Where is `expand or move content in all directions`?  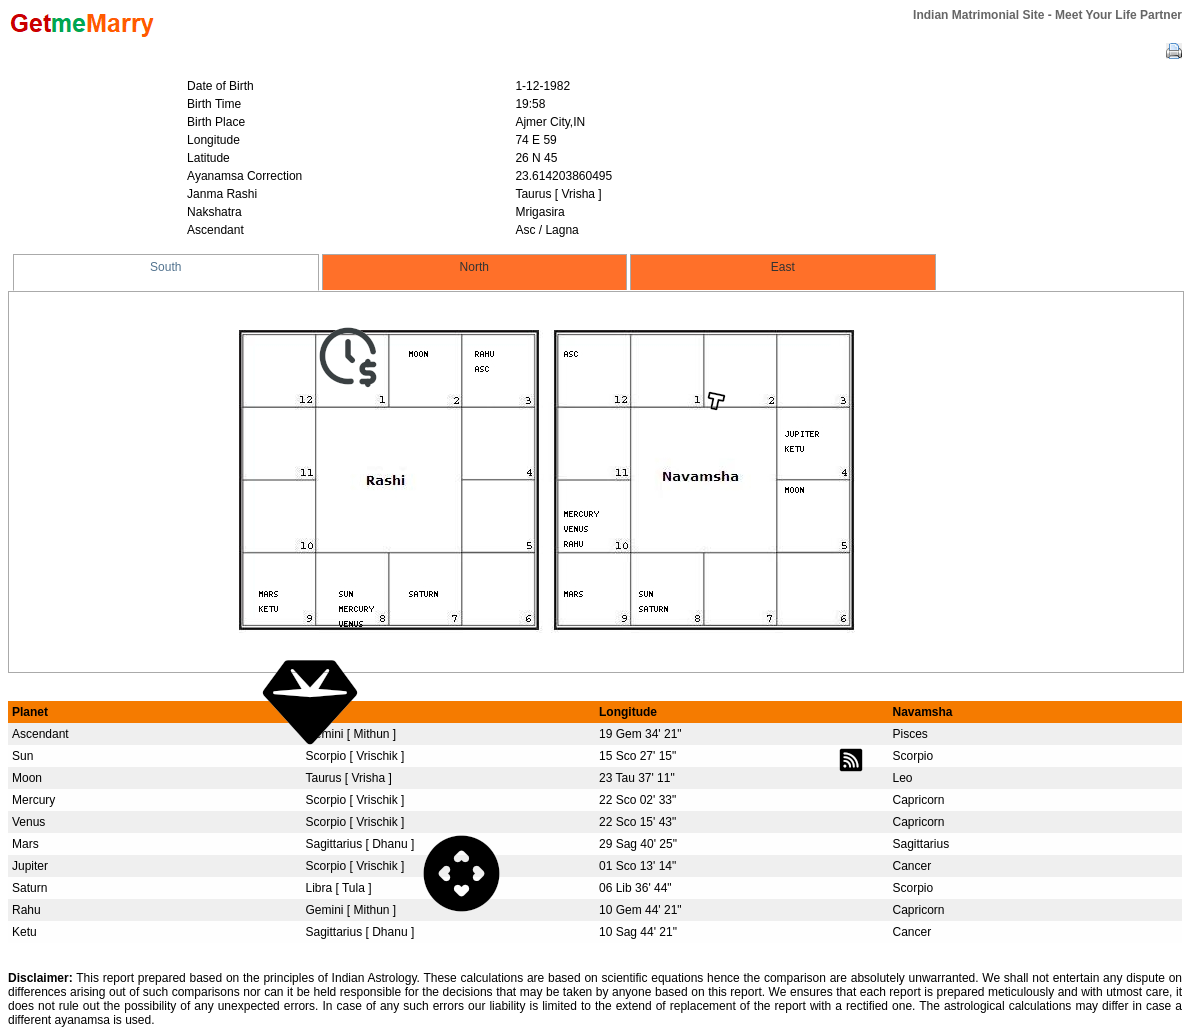
expand or move content in all directions is located at coordinates (461, 873).